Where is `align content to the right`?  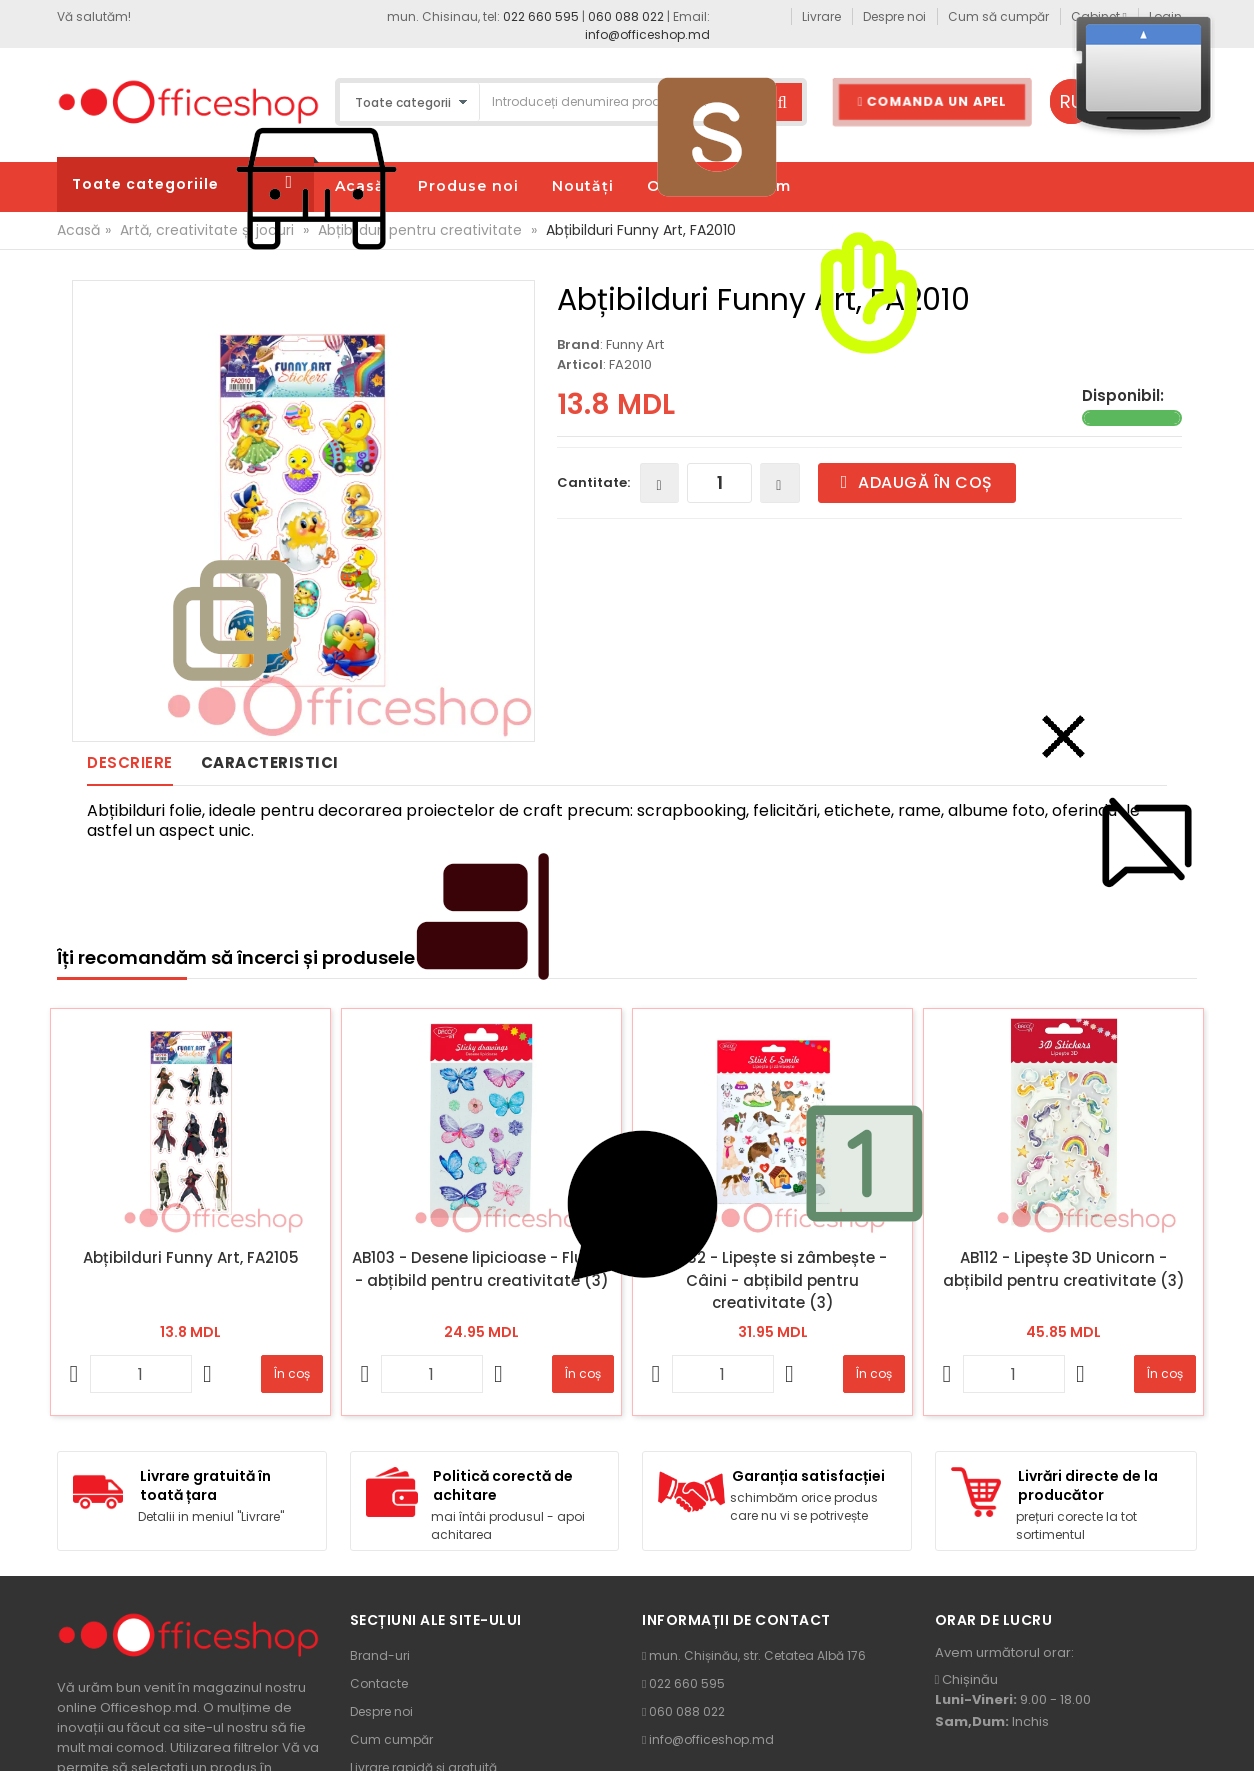 align content to the right is located at coordinates (485, 916).